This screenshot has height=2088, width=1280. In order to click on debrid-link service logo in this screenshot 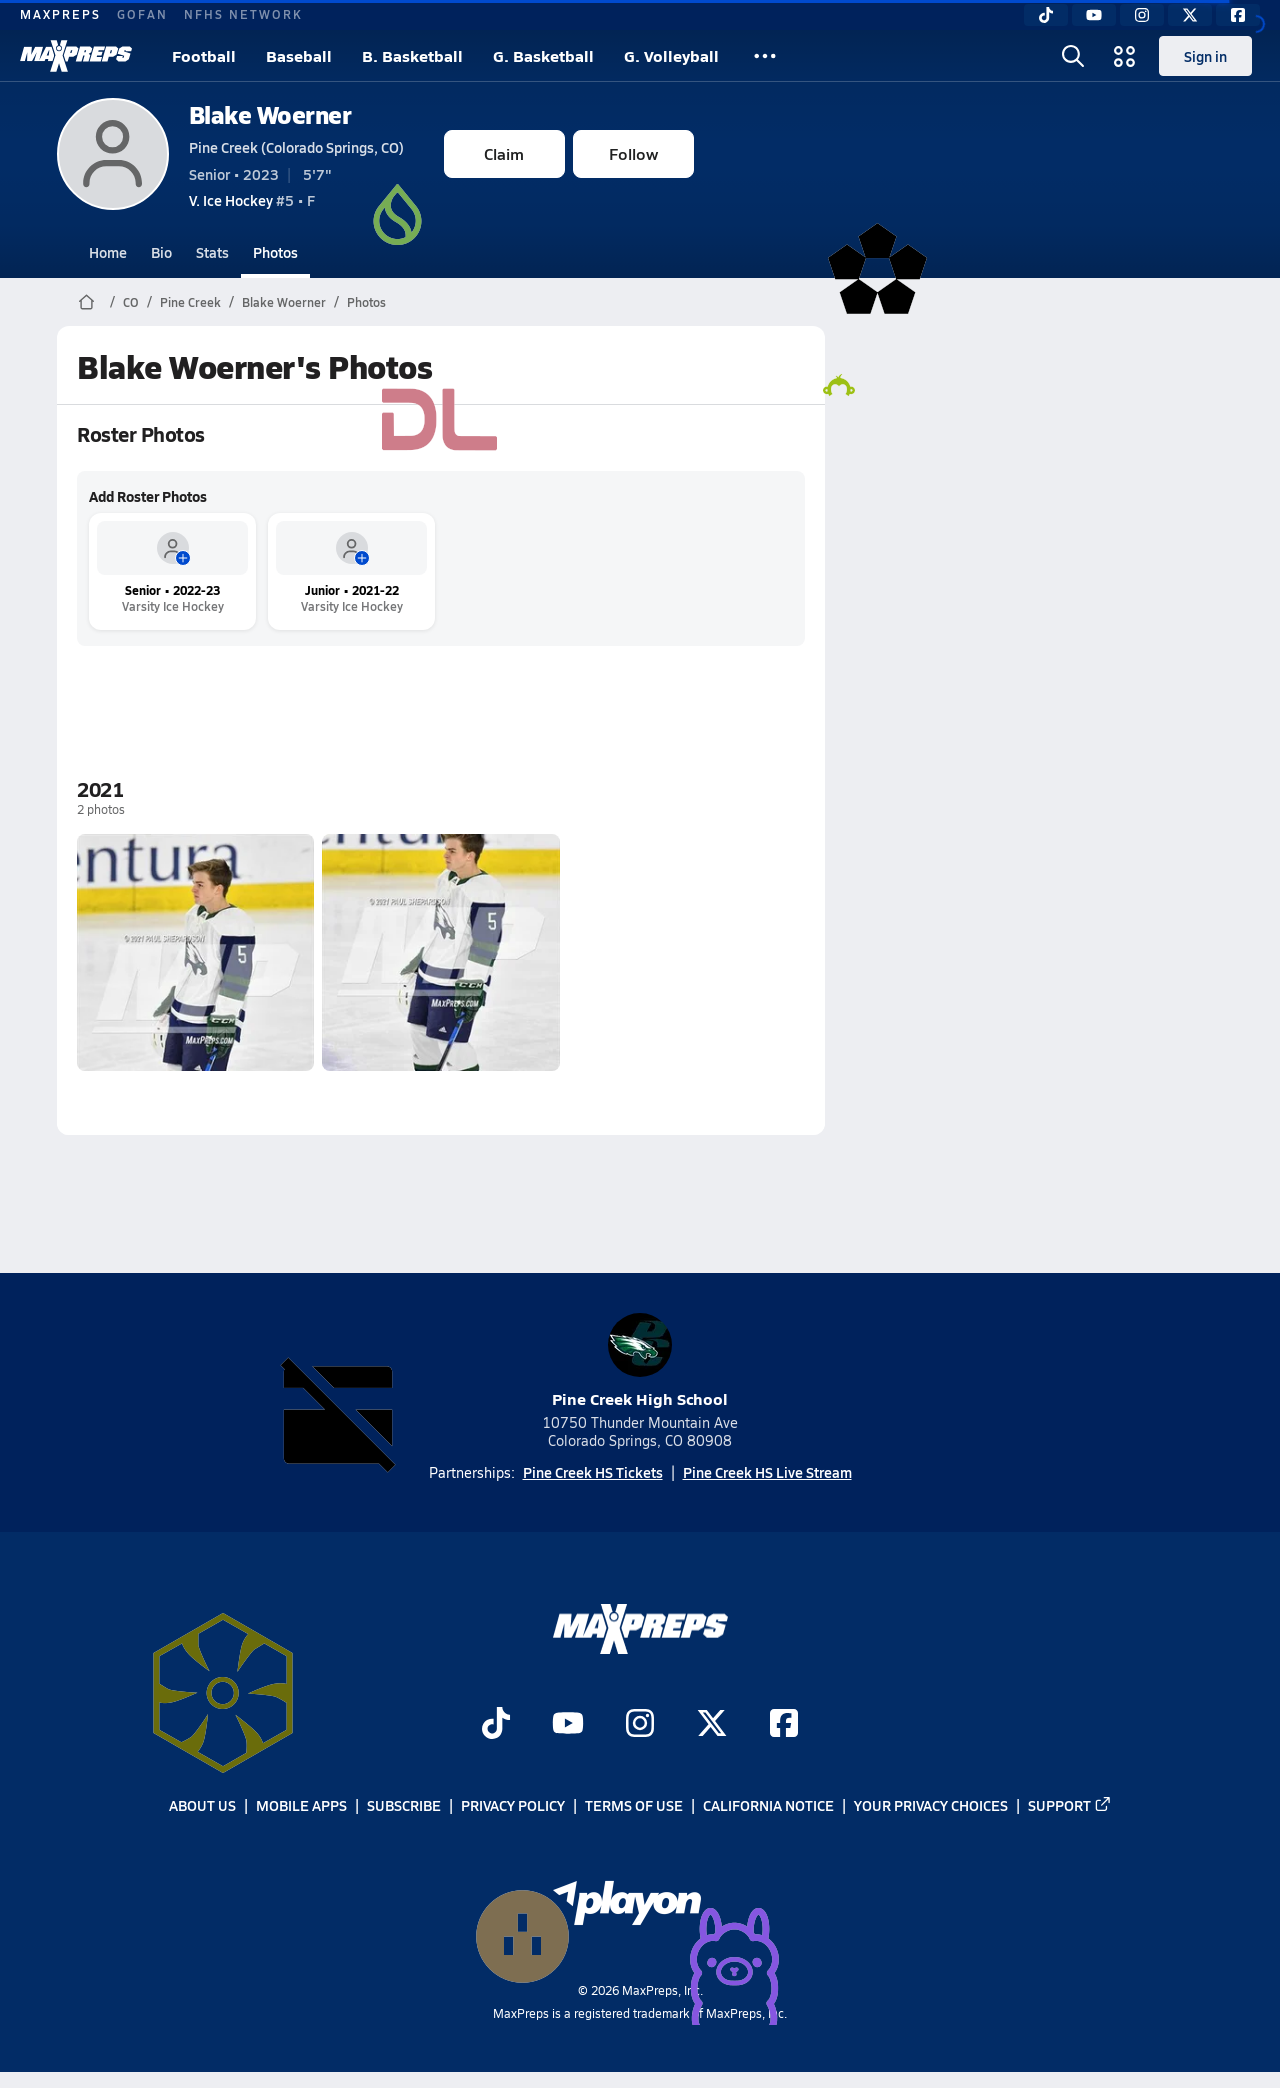, I will do `click(439, 419)`.